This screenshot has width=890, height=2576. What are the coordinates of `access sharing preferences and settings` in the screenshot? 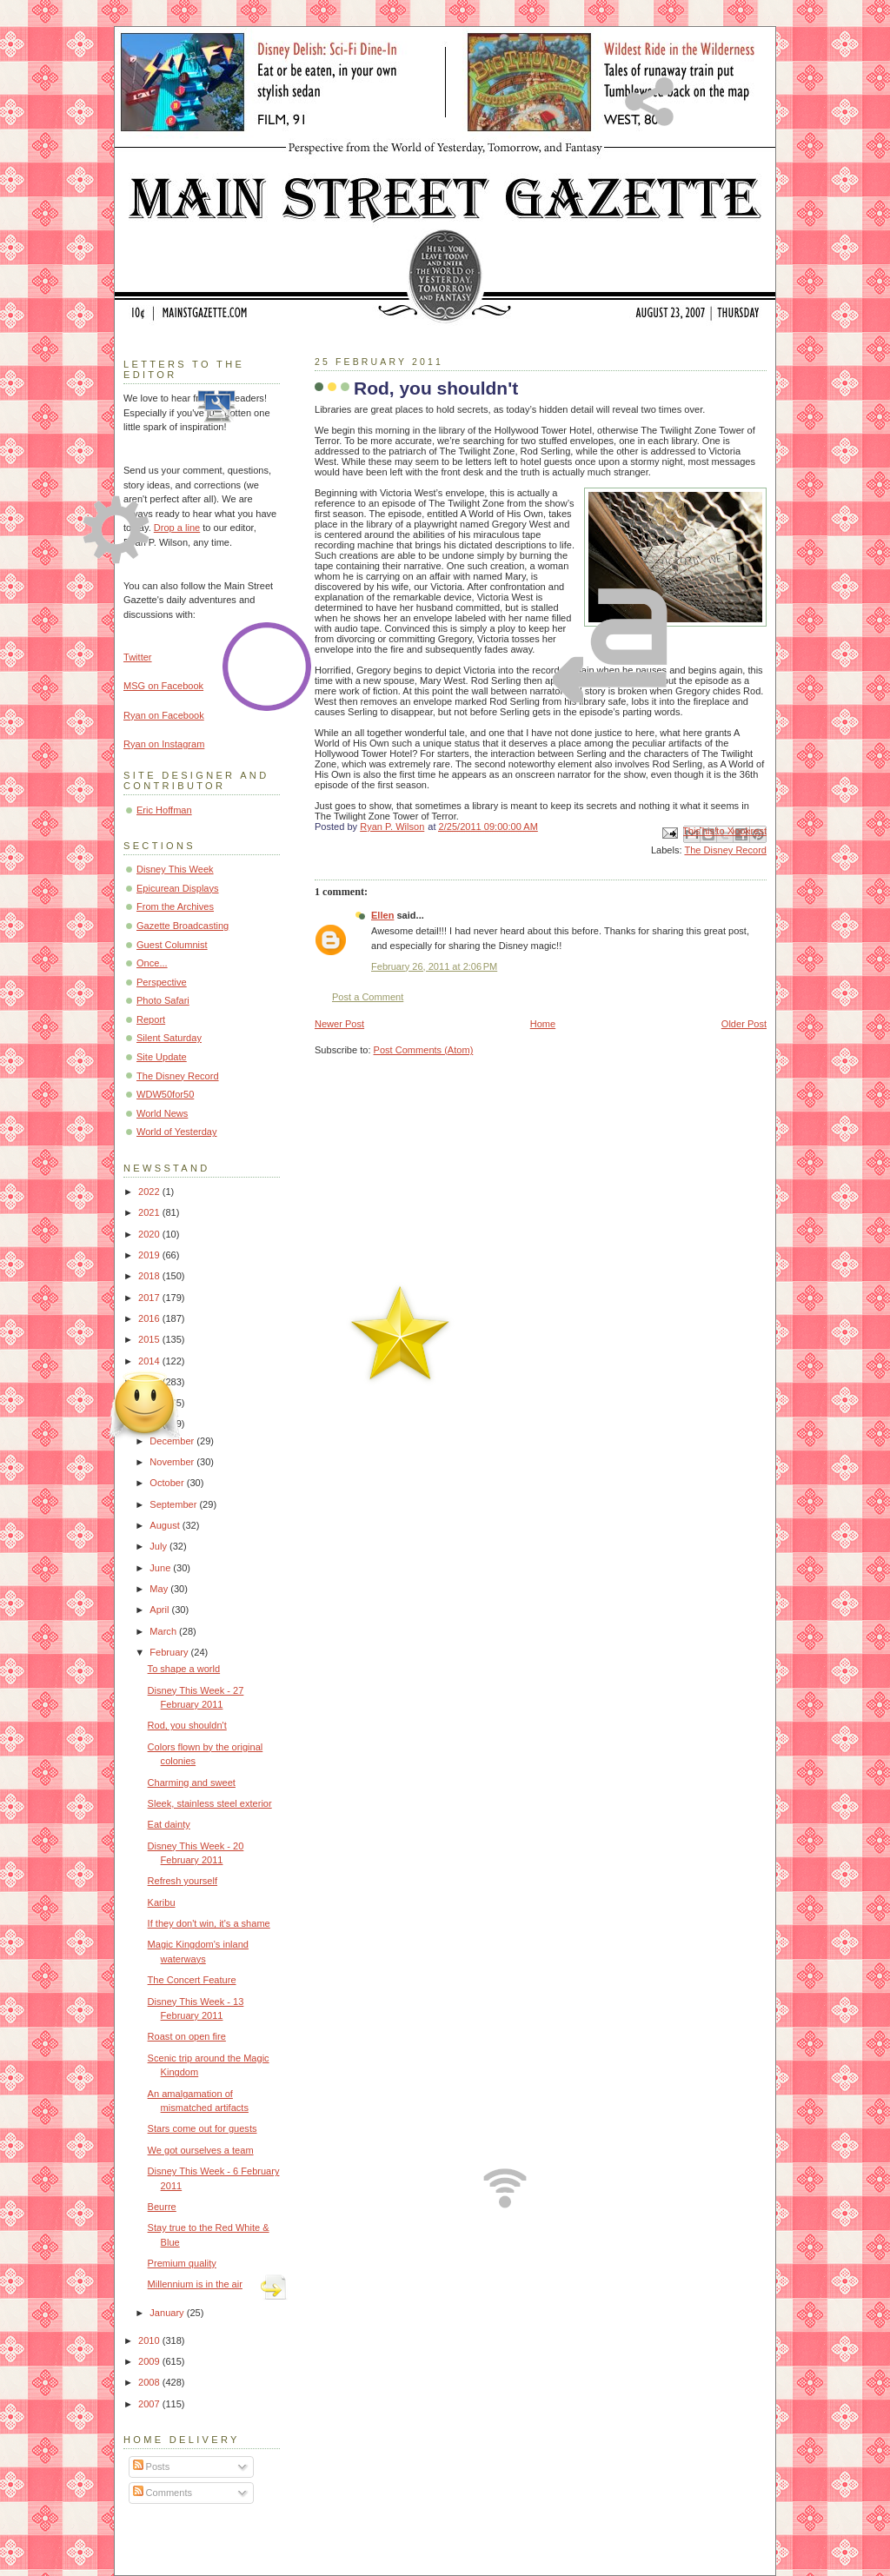 It's located at (649, 102).